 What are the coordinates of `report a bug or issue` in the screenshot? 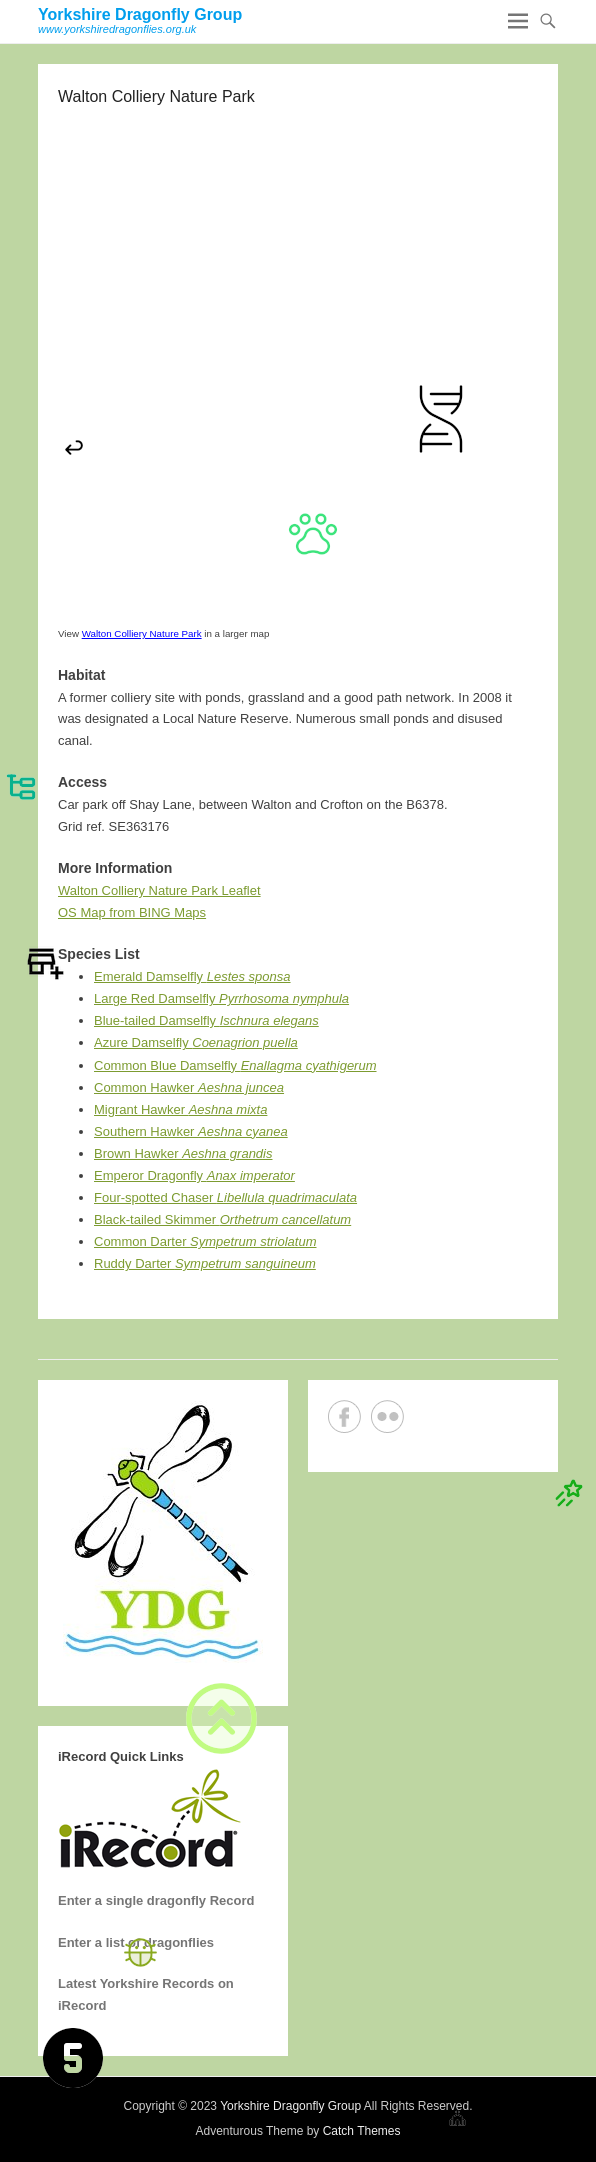 It's located at (140, 1952).